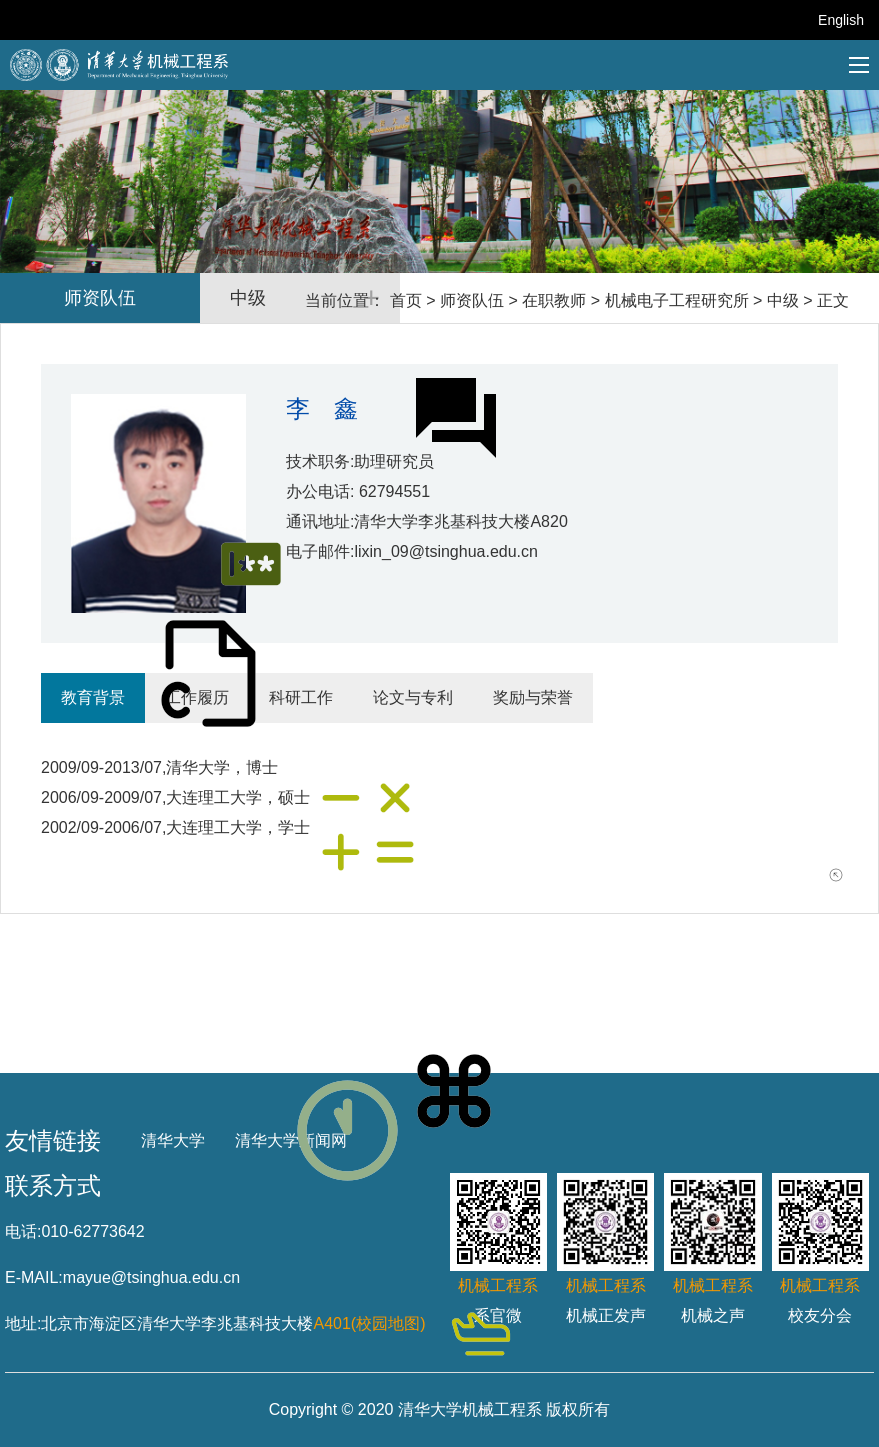 Image resolution: width=879 pixels, height=1447 pixels. Describe the element at coordinates (836, 875) in the screenshot. I see `navigate back to previous screen` at that location.